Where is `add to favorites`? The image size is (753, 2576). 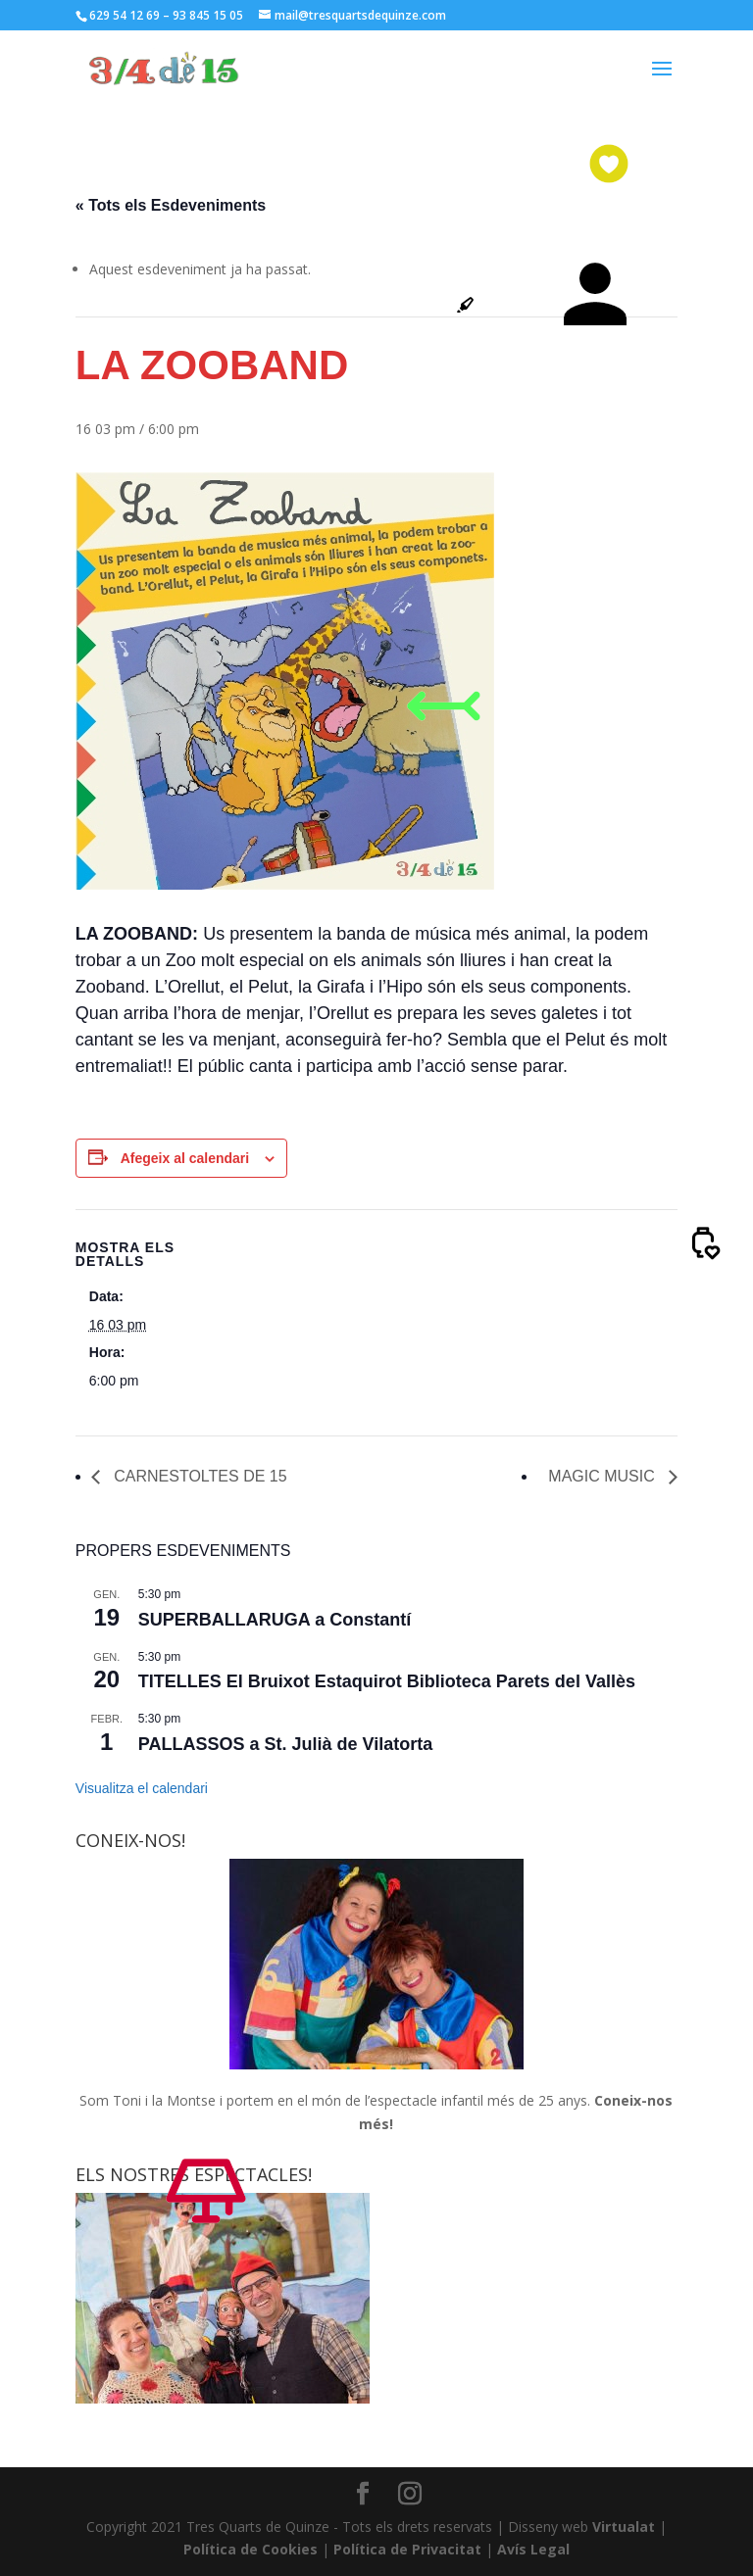
add to favorites is located at coordinates (609, 164).